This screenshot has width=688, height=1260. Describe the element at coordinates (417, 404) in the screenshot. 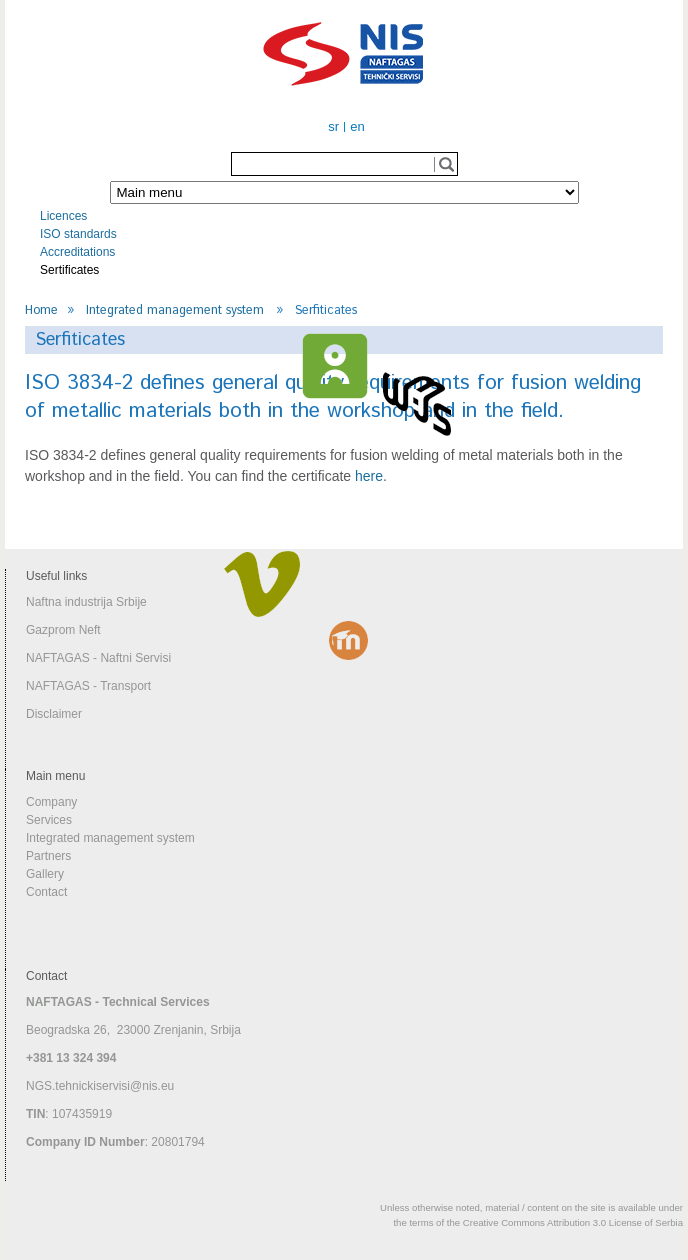

I see `web3.js library or project branding` at that location.